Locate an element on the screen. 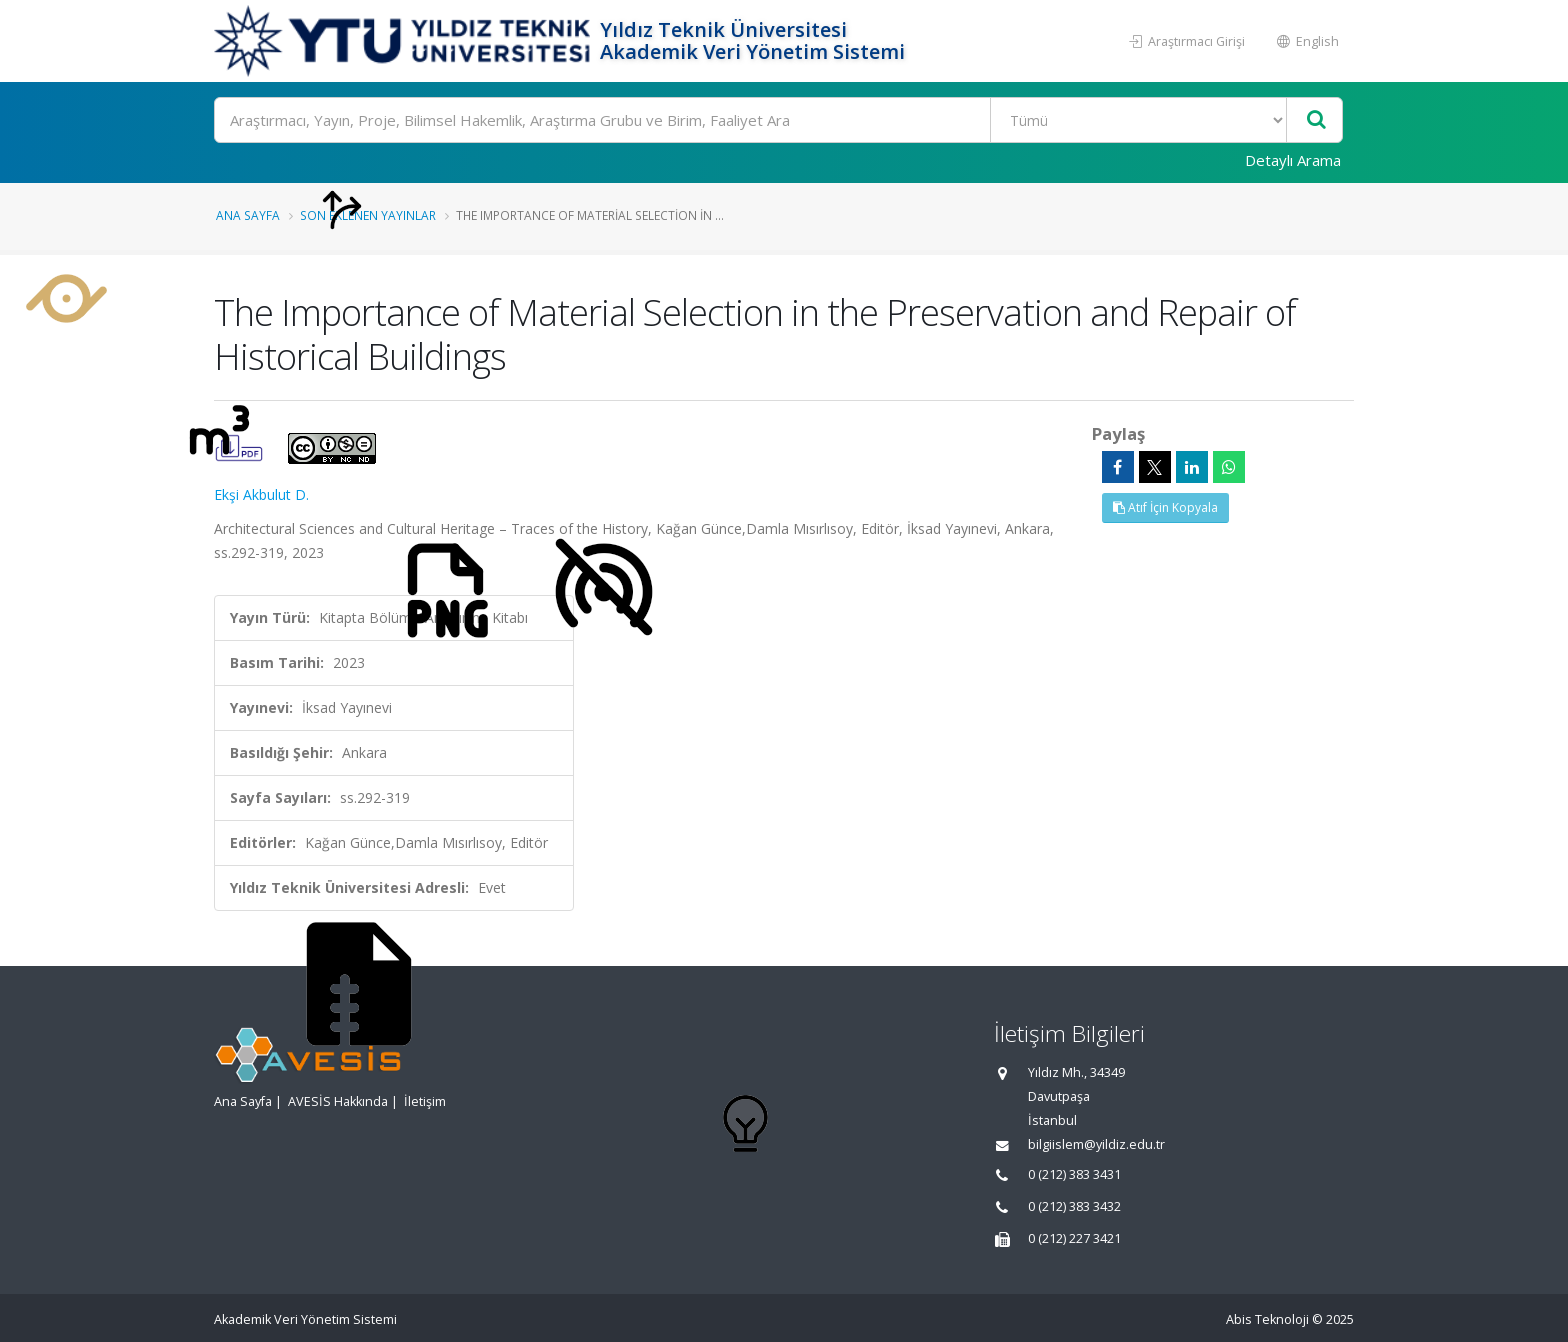  indicates a PNG image file type is located at coordinates (445, 590).